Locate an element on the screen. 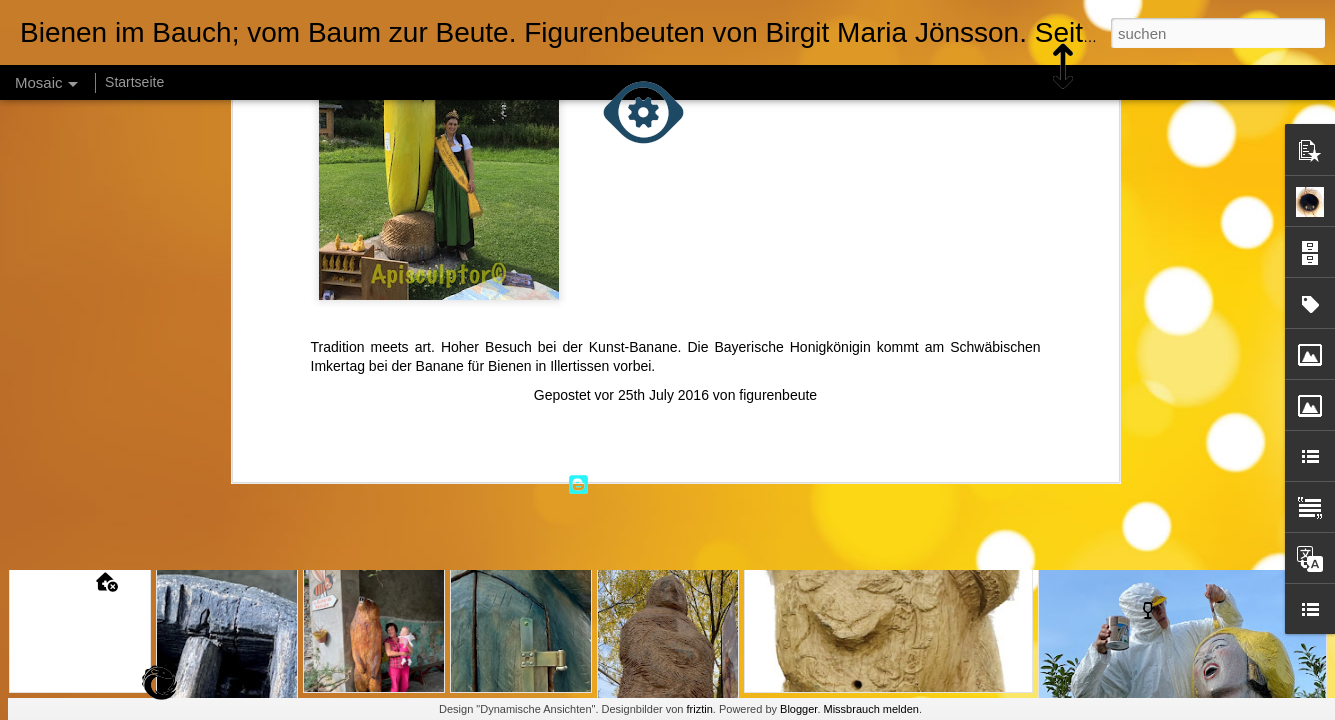 The height and width of the screenshot is (720, 1335). medical facility or clinic unavailable is located at coordinates (106, 581).